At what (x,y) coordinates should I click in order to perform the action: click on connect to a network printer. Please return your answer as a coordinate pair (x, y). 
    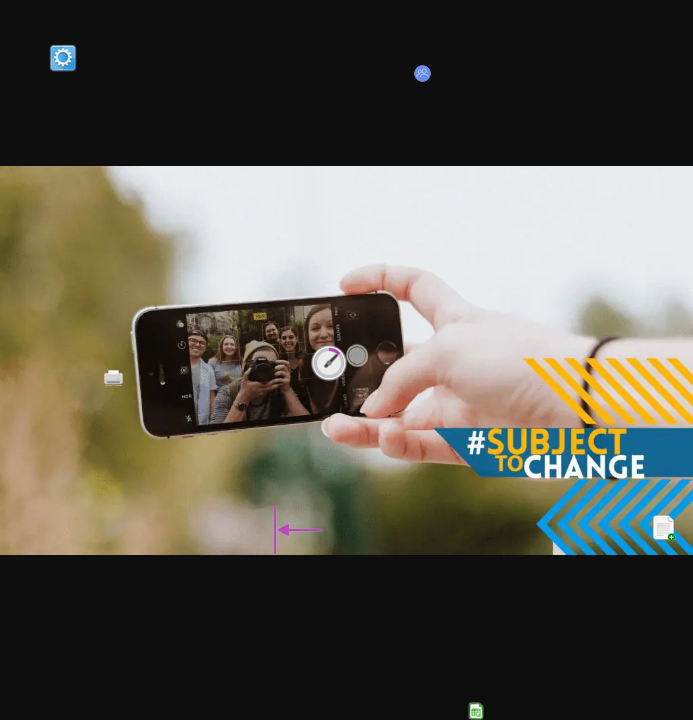
    Looking at the image, I should click on (113, 378).